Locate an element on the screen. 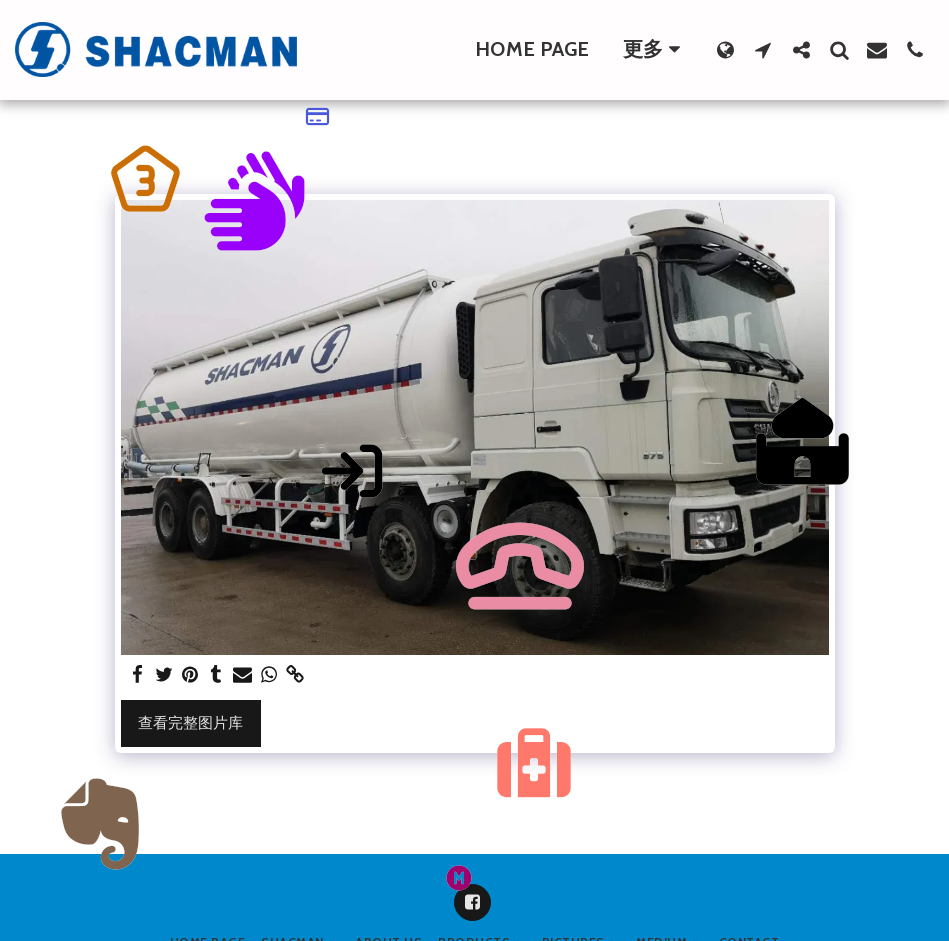 Image resolution: width=949 pixels, height=941 pixels. open evernote app is located at coordinates (100, 824).